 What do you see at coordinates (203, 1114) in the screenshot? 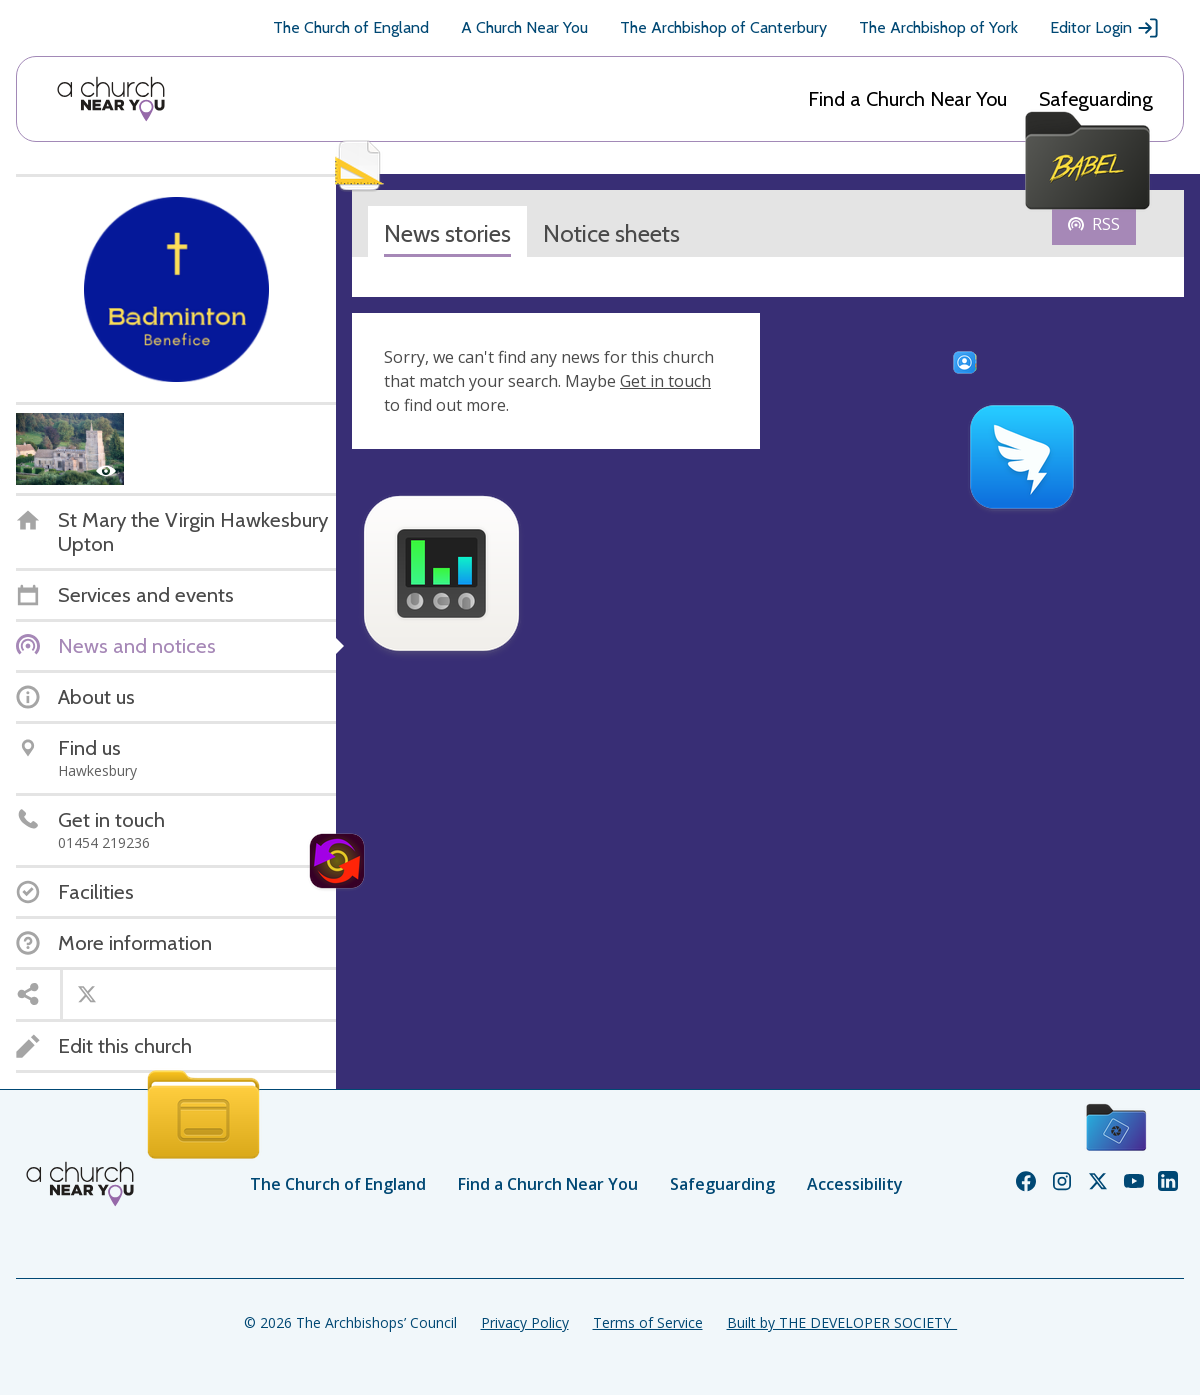
I see `open desktop folder` at bounding box center [203, 1114].